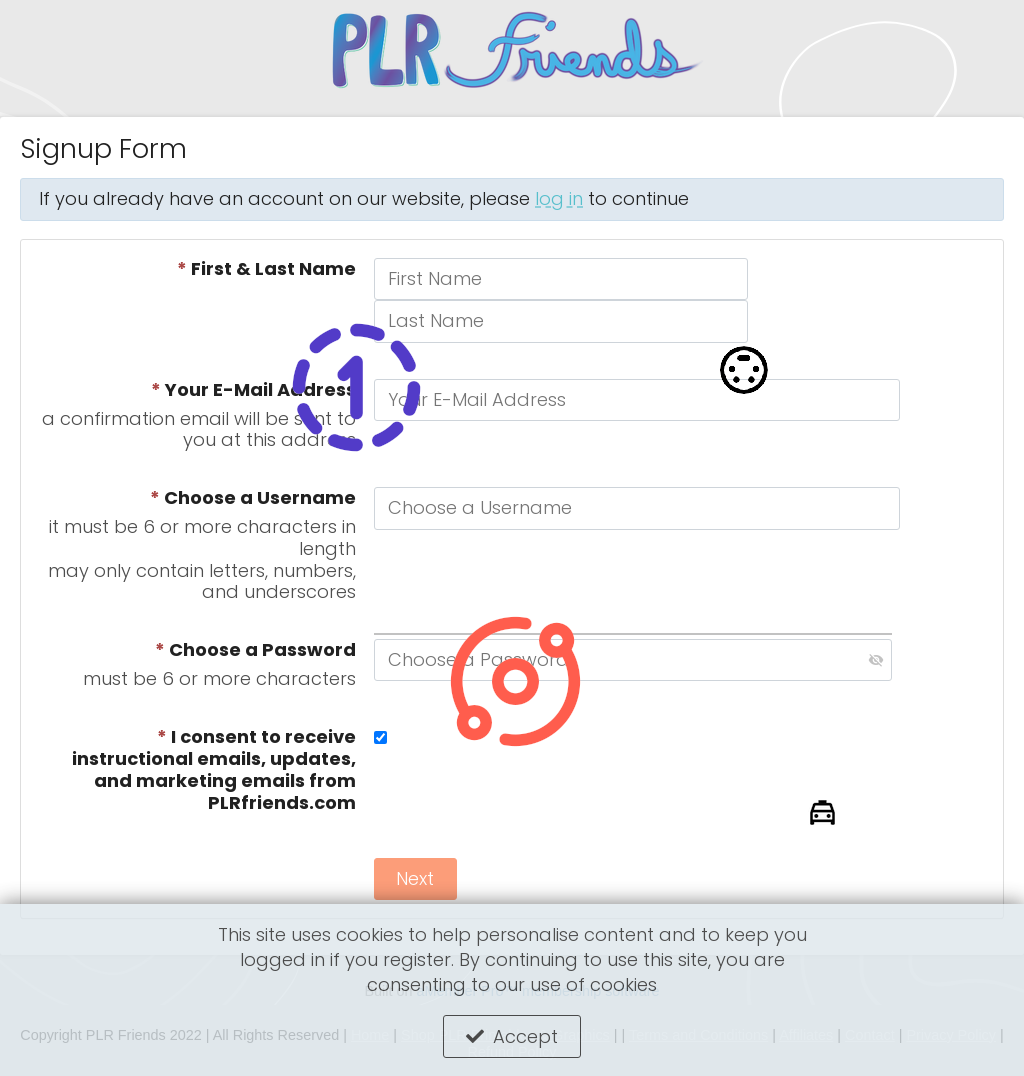 Image resolution: width=1024 pixels, height=1076 pixels. I want to click on view orbital or satellite tracking, so click(515, 681).